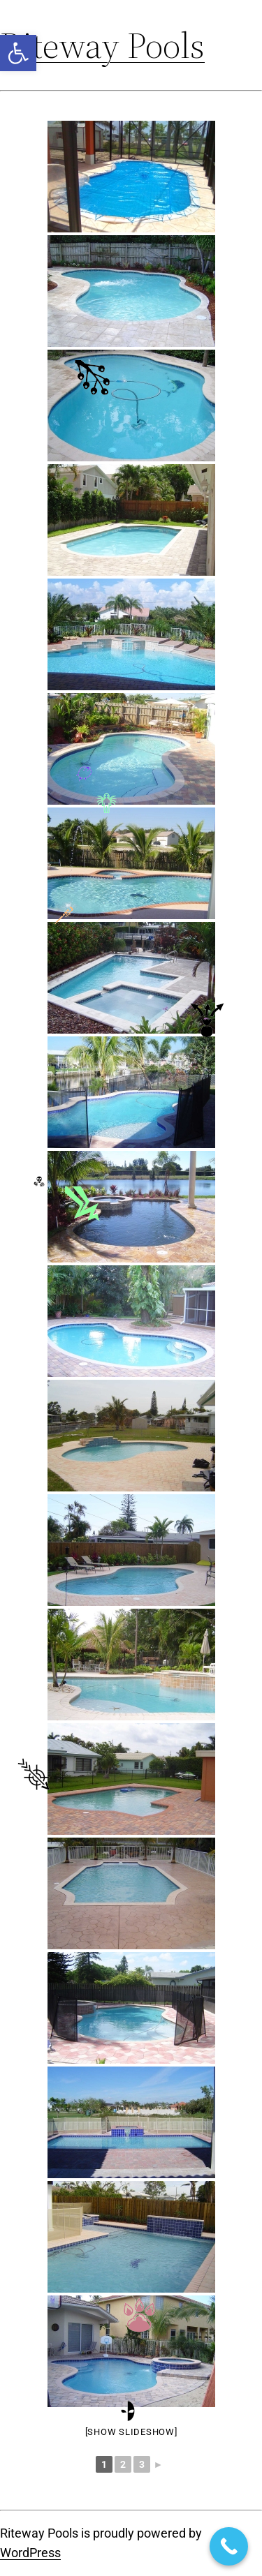 This screenshot has height=2576, width=262. What do you see at coordinates (64, 915) in the screenshot?
I see `access settings or configuration options` at bounding box center [64, 915].